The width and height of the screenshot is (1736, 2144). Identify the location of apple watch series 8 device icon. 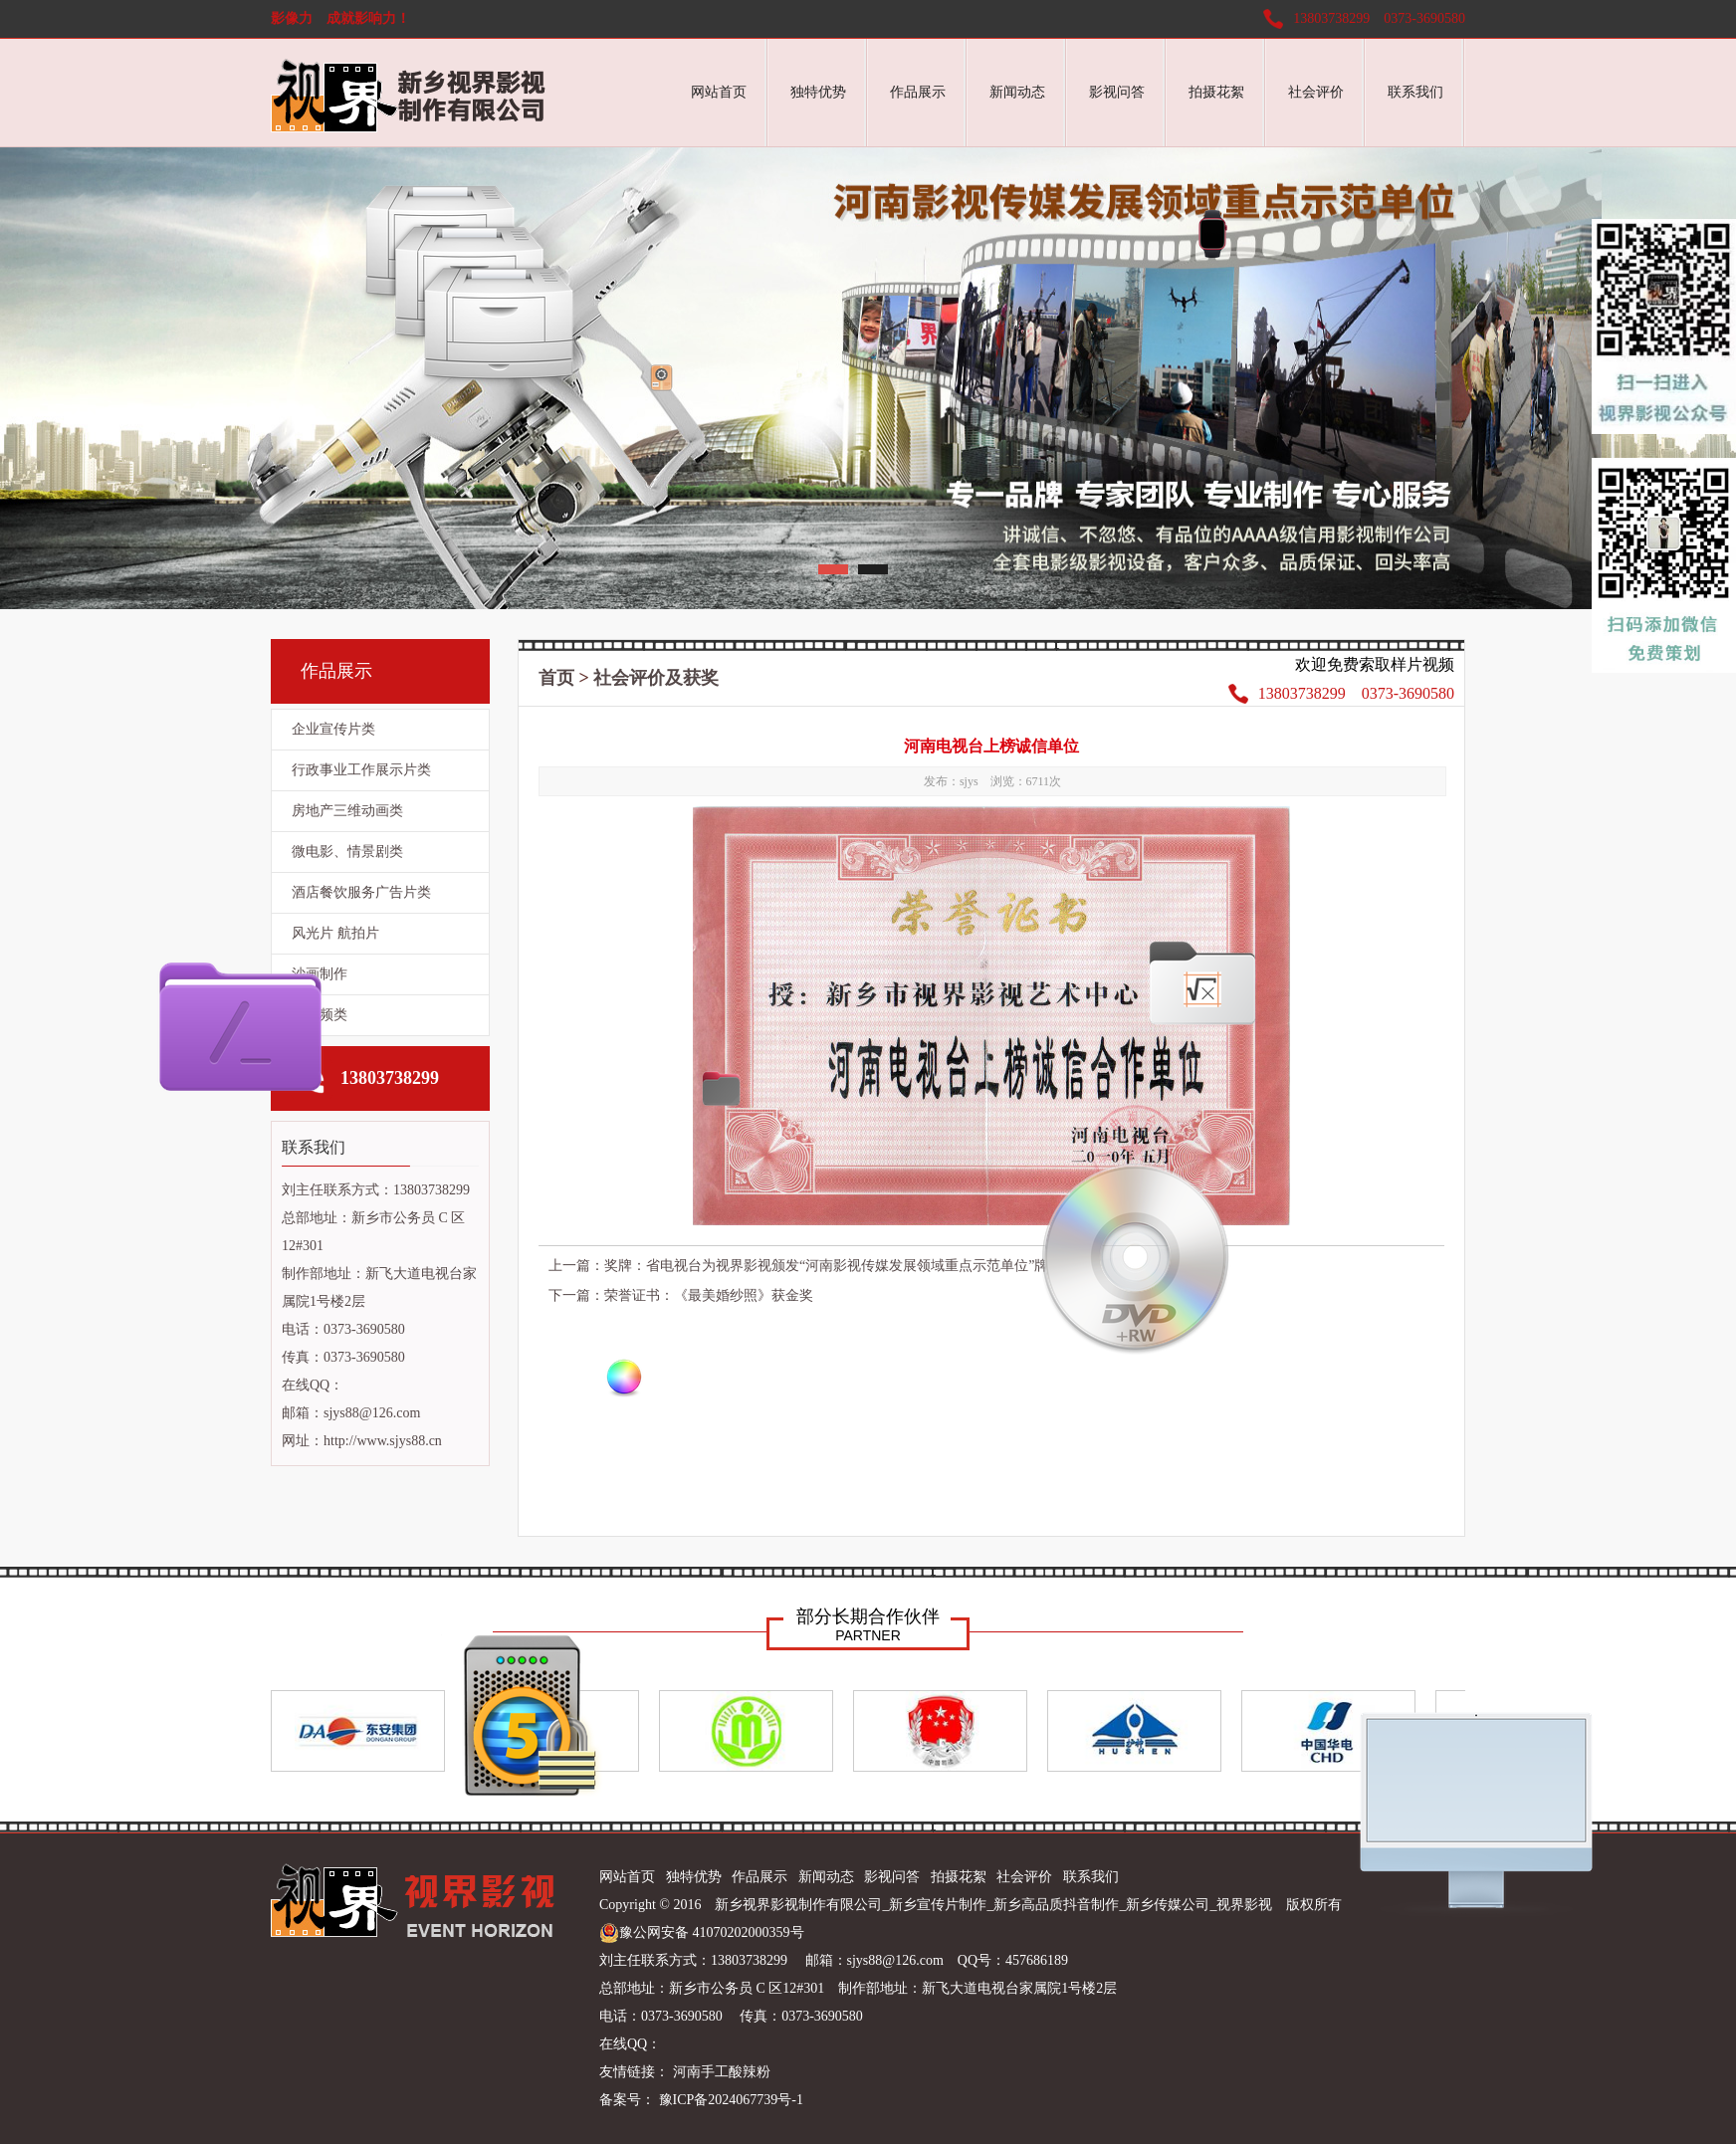
(1212, 234).